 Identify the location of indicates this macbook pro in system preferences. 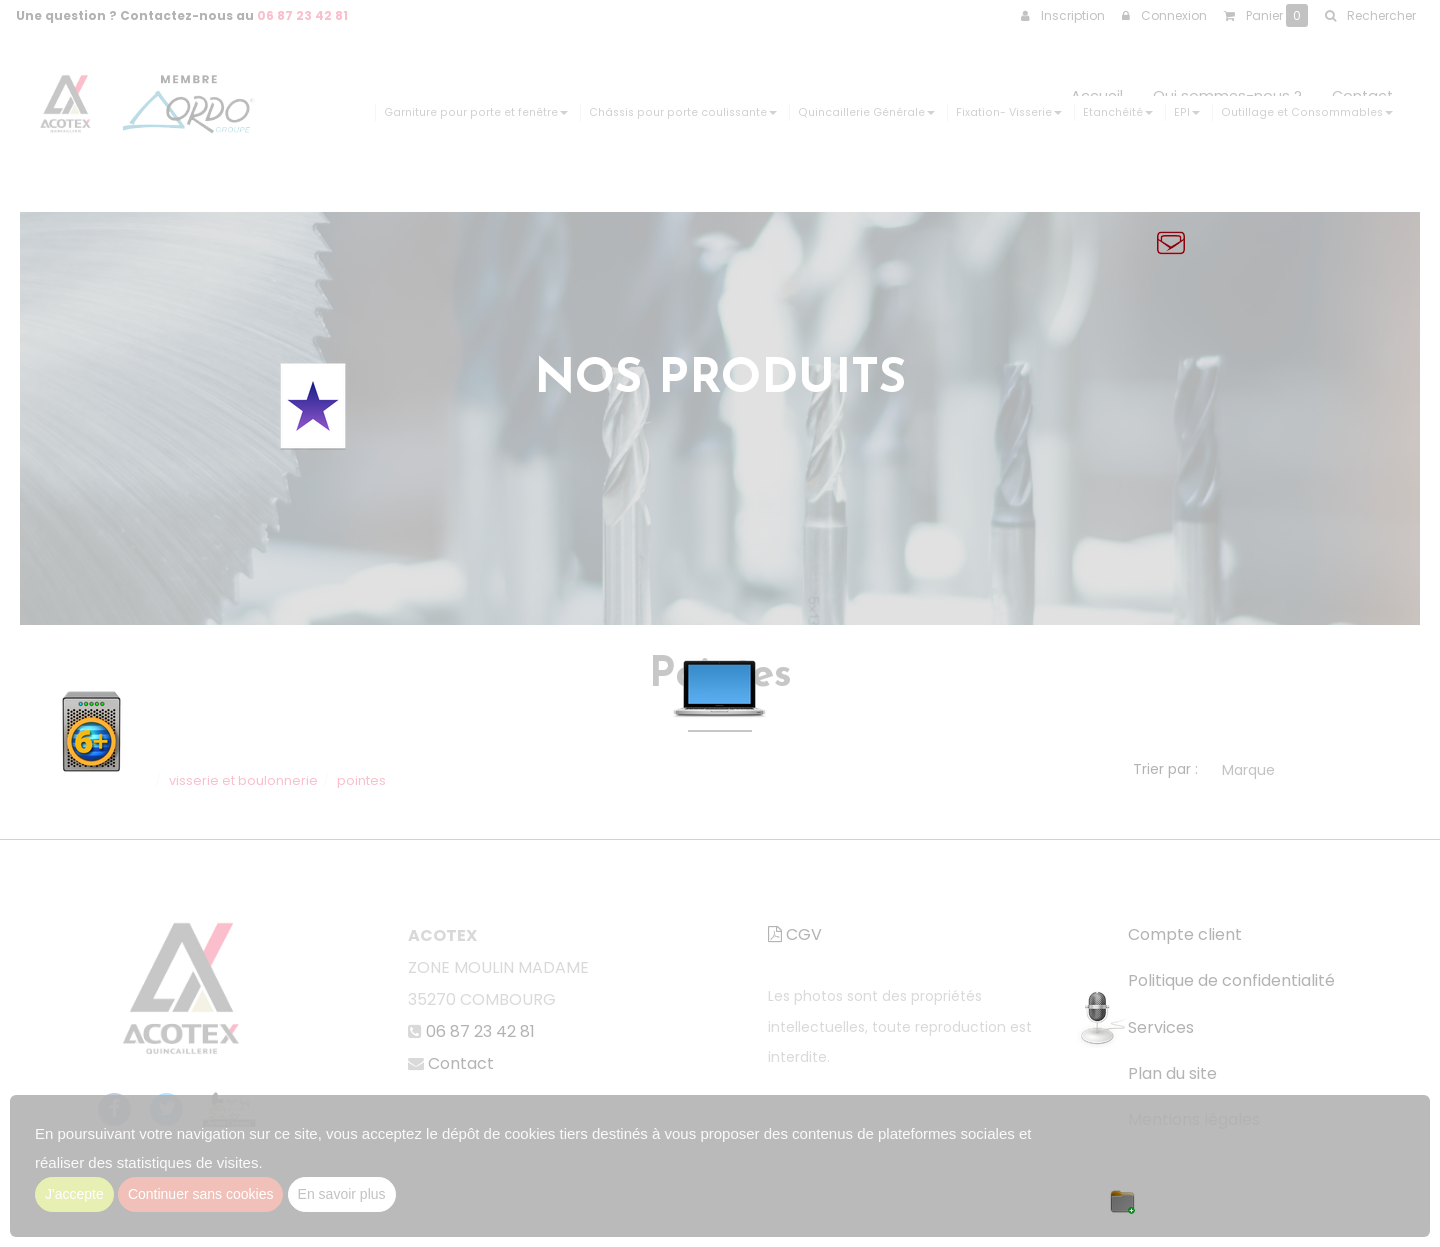
(719, 683).